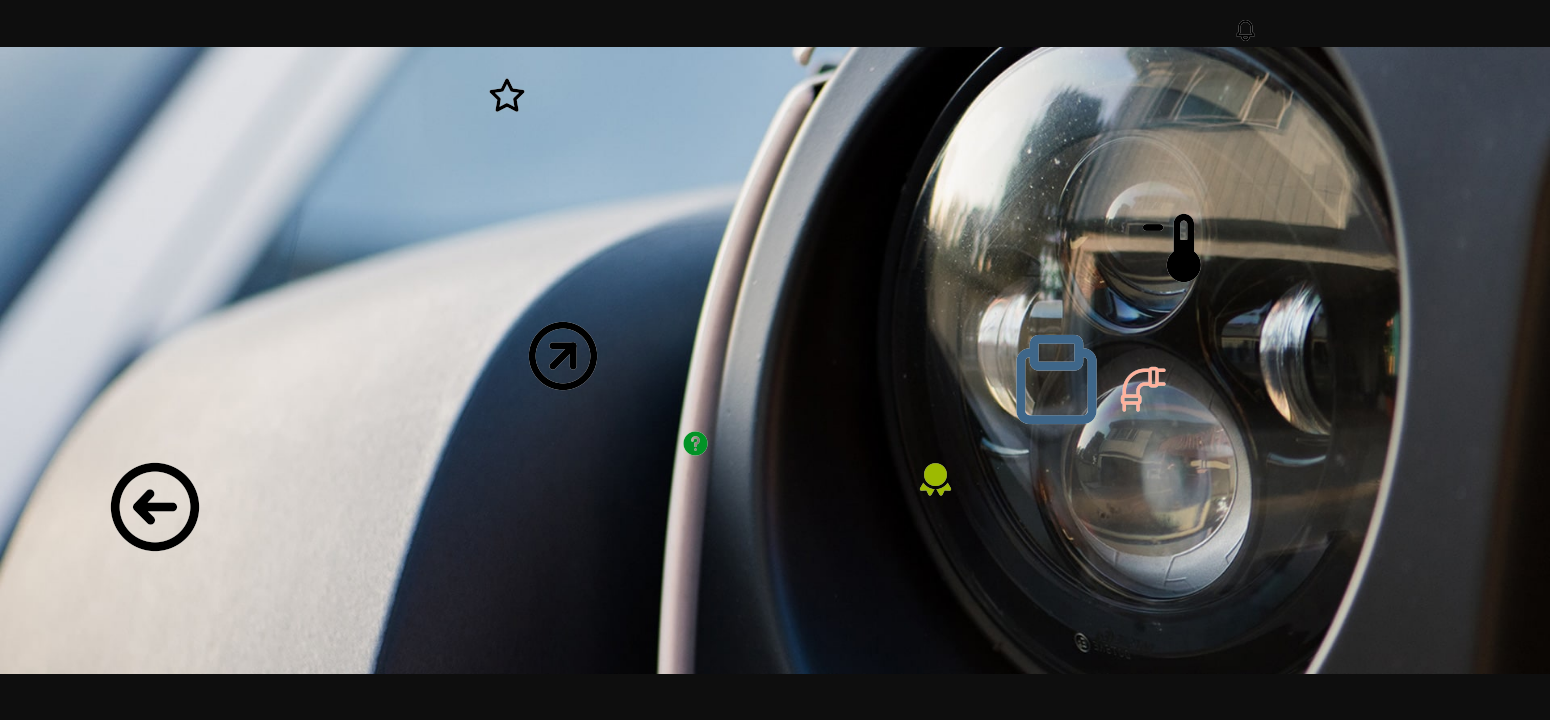 This screenshot has height=720, width=1550. What do you see at coordinates (507, 96) in the screenshot?
I see `add item to favorites` at bounding box center [507, 96].